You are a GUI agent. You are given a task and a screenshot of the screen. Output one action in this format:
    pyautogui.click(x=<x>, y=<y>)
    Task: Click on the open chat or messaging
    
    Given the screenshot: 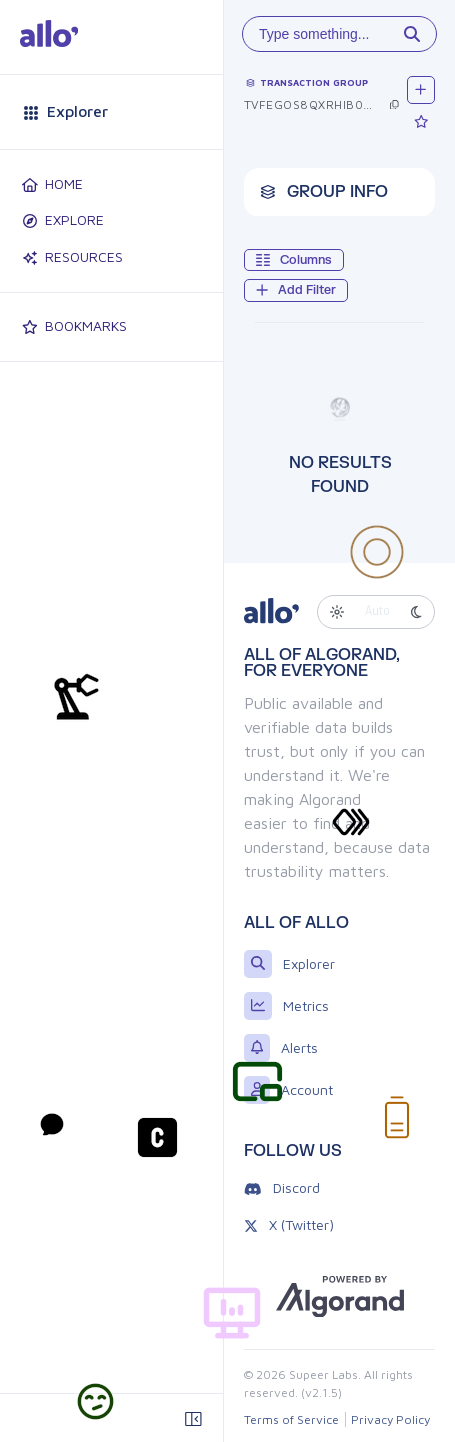 What is the action you would take?
    pyautogui.click(x=52, y=1124)
    